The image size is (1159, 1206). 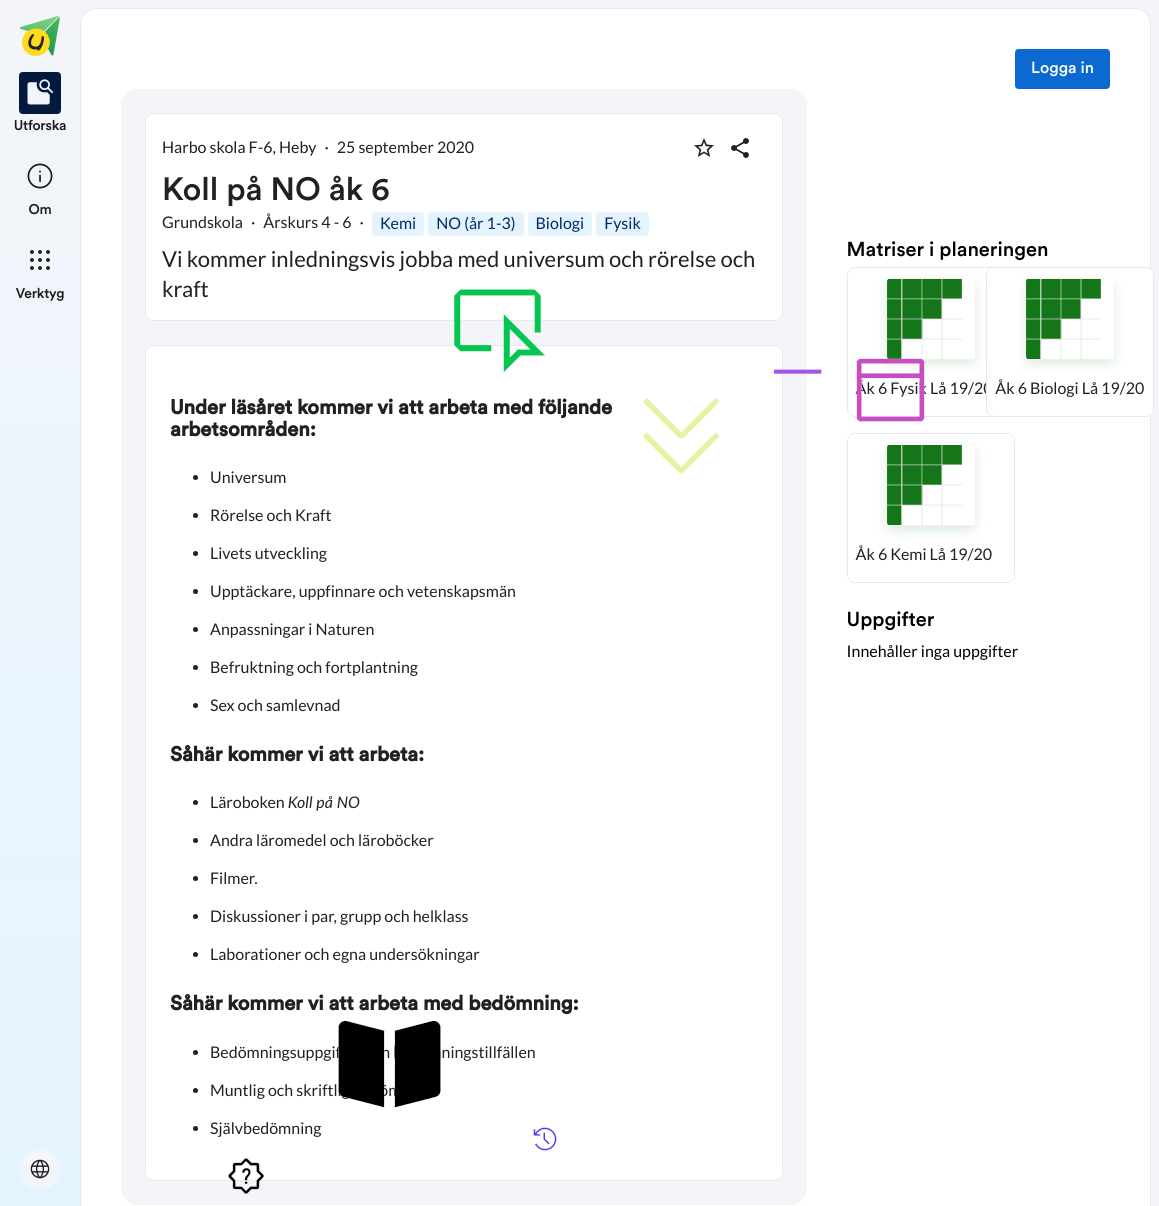 I want to click on open in browser window, so click(x=890, y=392).